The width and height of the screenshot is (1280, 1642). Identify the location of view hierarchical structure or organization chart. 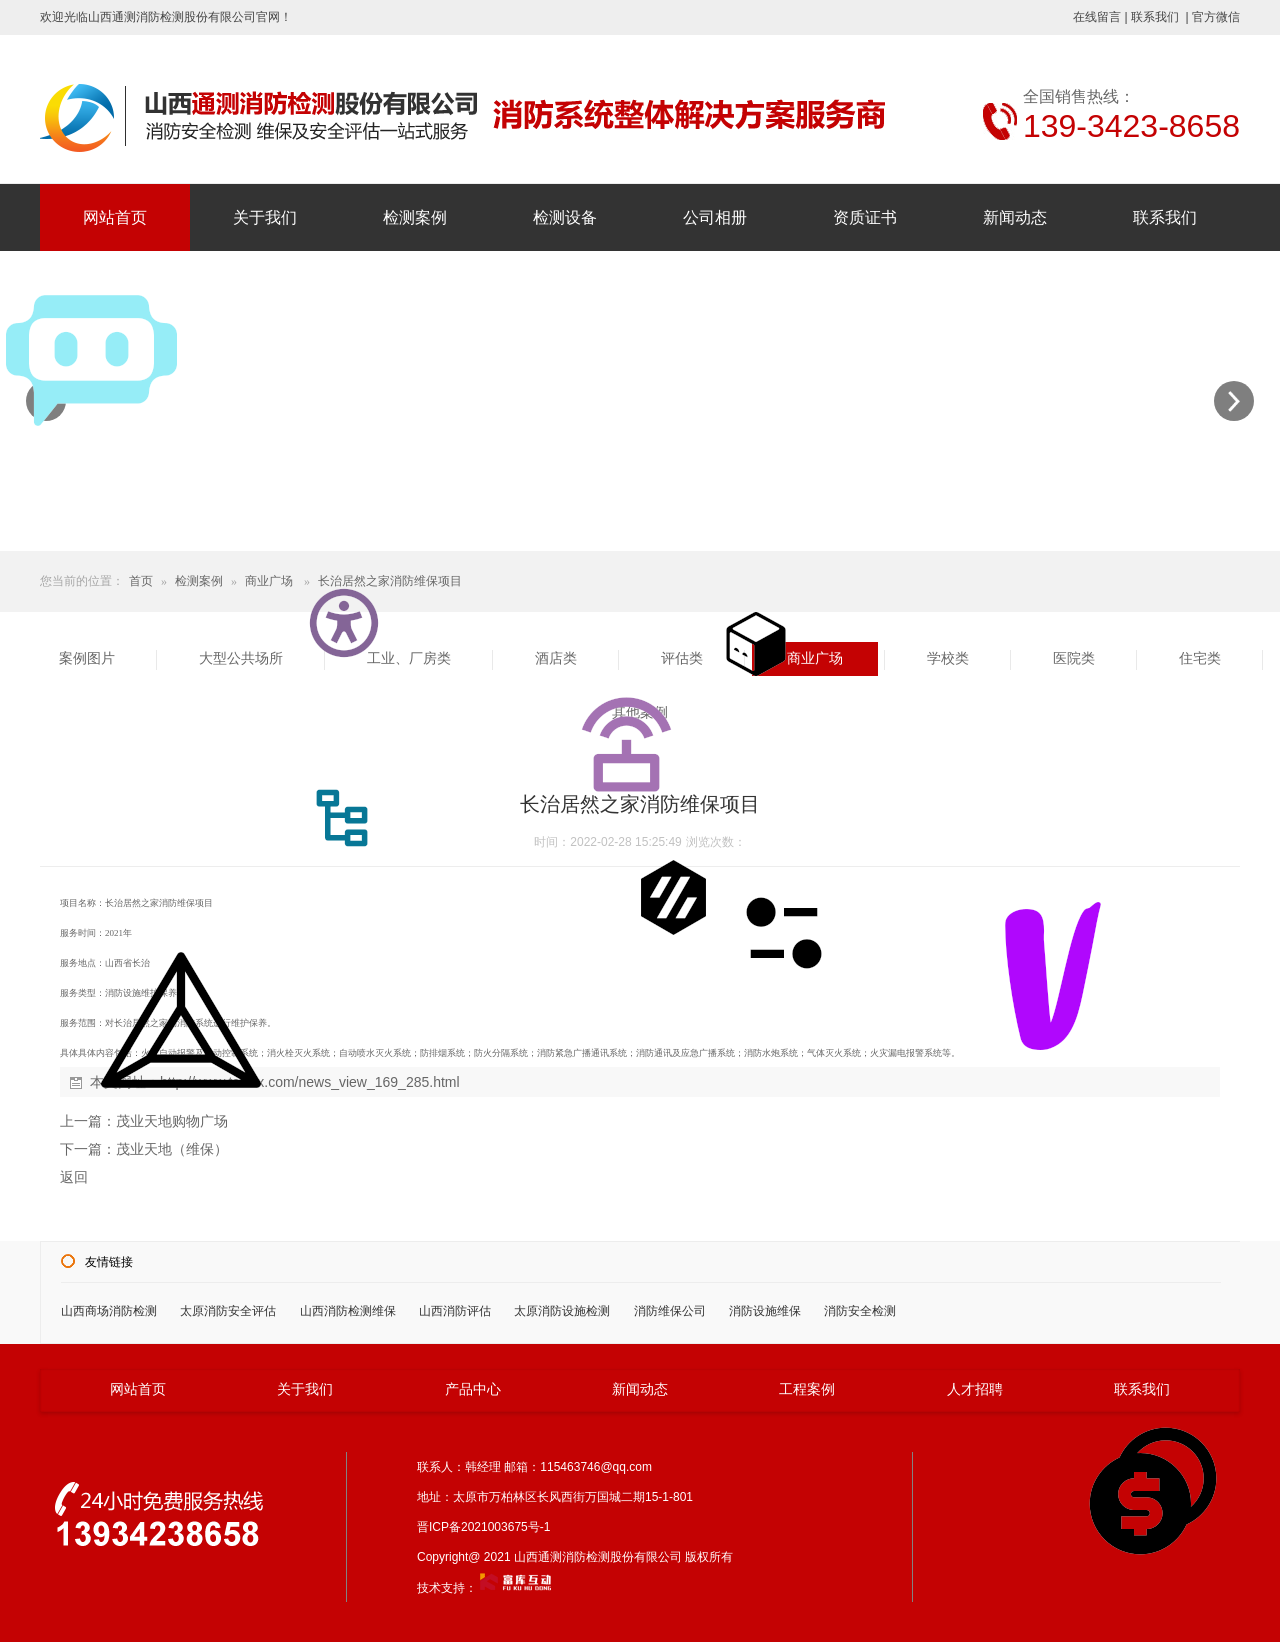
(342, 818).